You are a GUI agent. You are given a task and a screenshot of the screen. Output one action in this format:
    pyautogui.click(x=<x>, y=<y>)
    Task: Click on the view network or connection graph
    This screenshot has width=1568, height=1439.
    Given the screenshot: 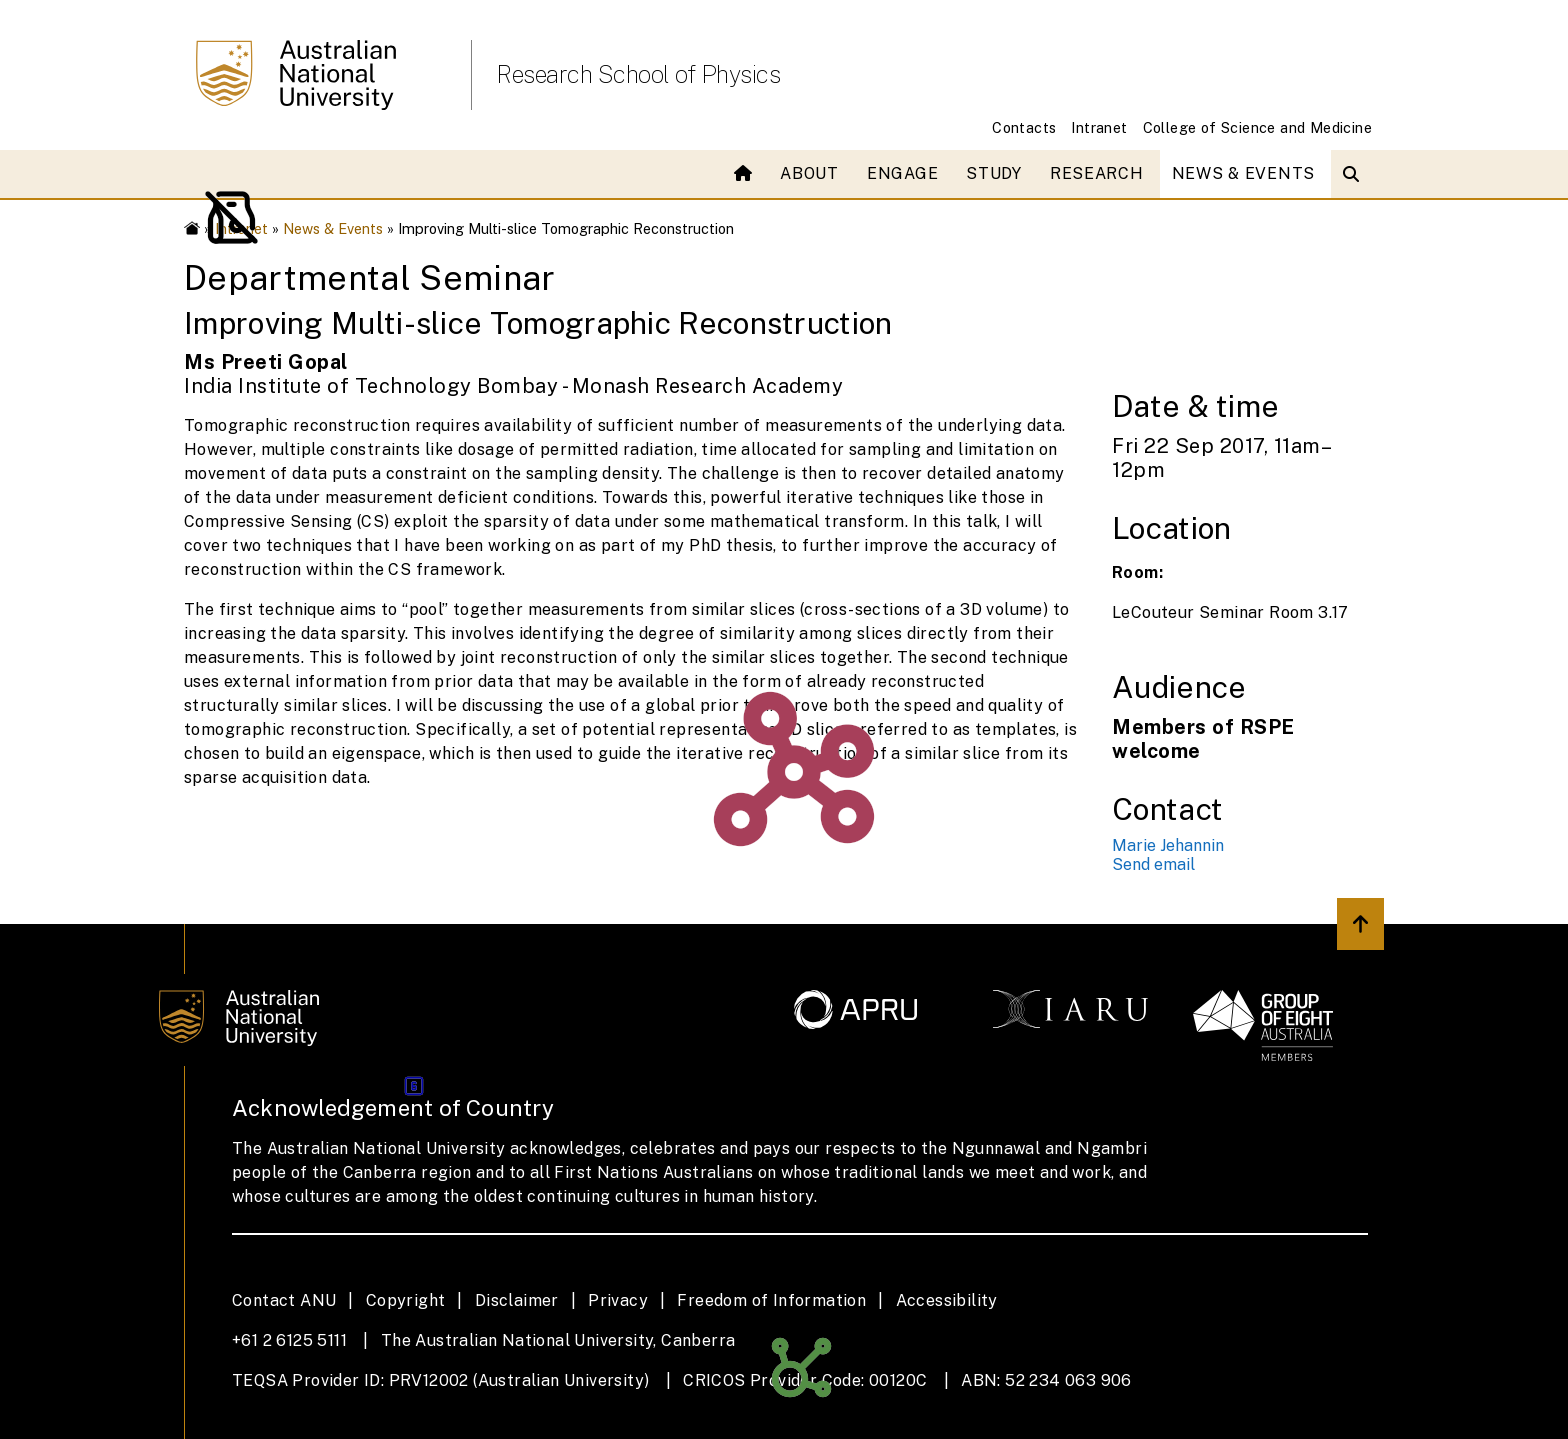 What is the action you would take?
    pyautogui.click(x=794, y=772)
    